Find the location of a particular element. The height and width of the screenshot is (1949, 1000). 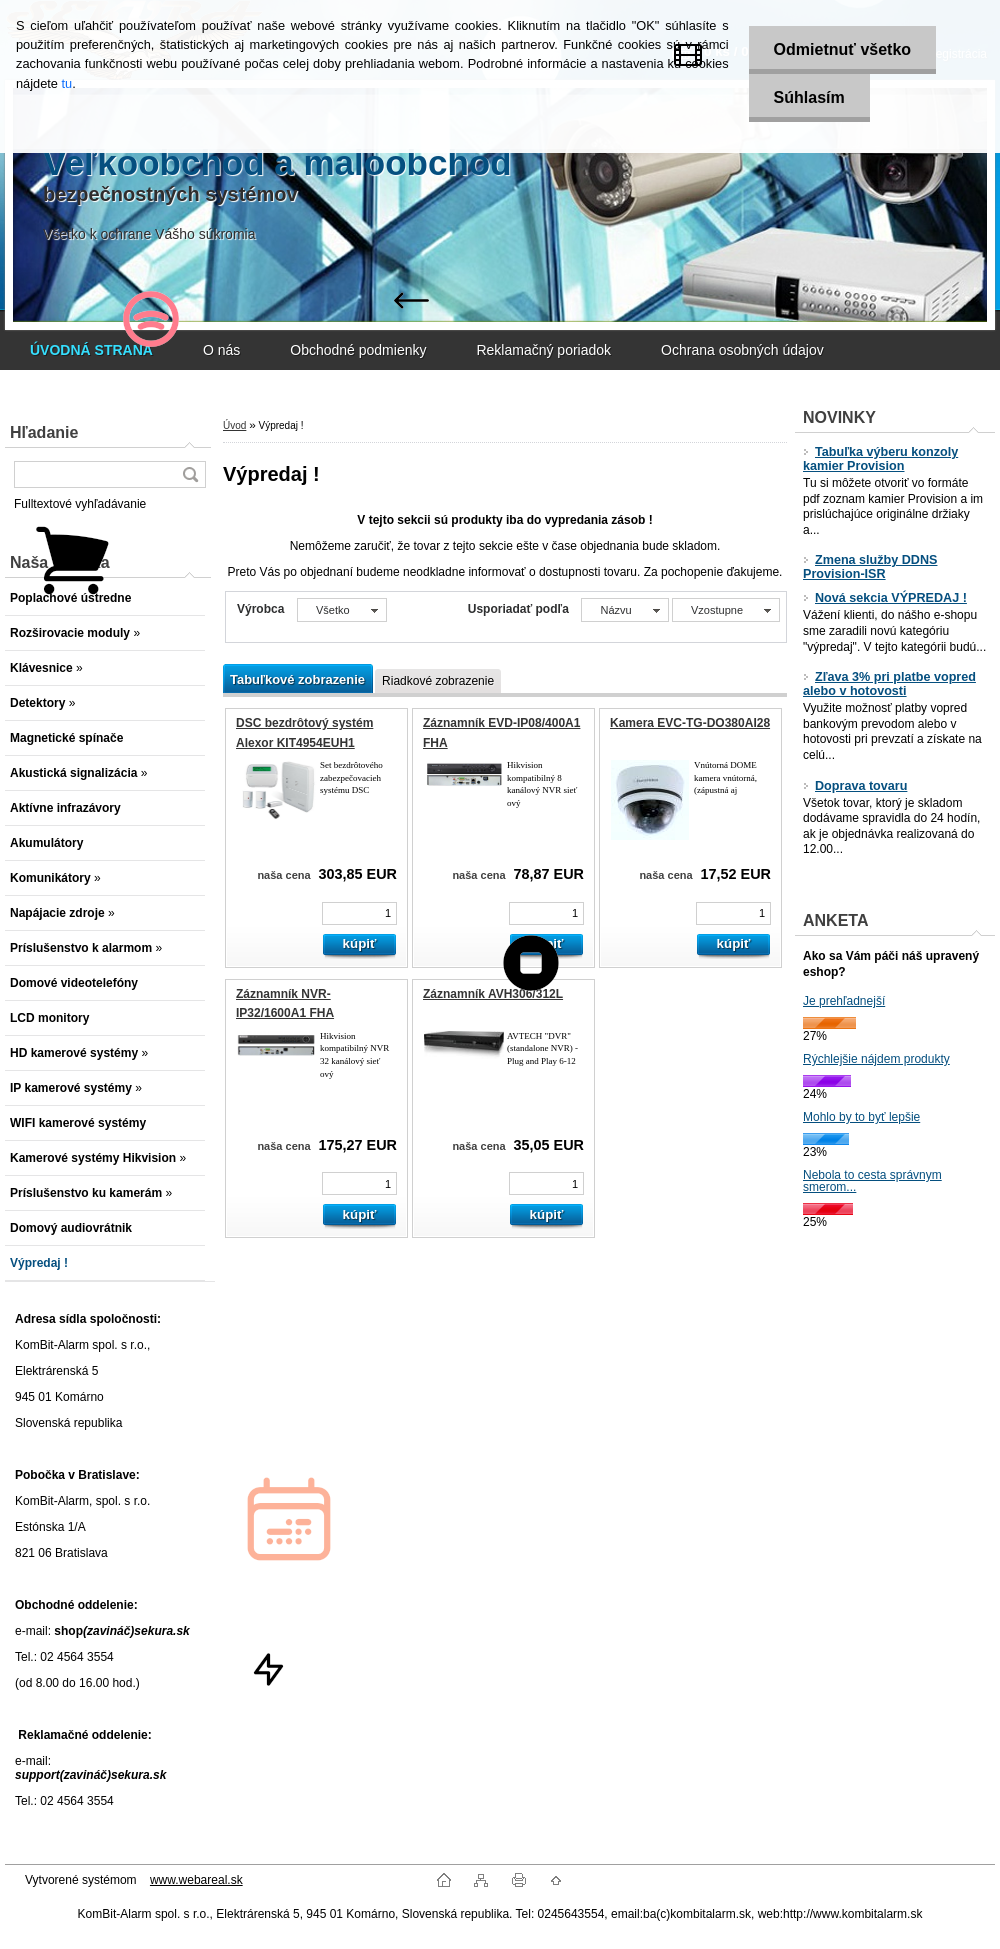

select a date range on the calendar is located at coordinates (289, 1519).